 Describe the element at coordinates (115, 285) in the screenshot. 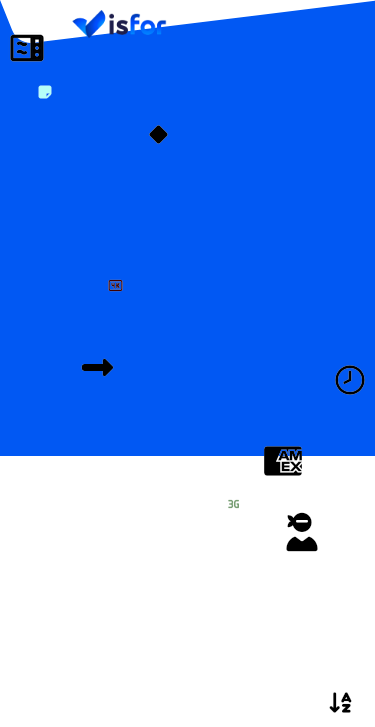

I see `indicates 4K resolution video quality` at that location.